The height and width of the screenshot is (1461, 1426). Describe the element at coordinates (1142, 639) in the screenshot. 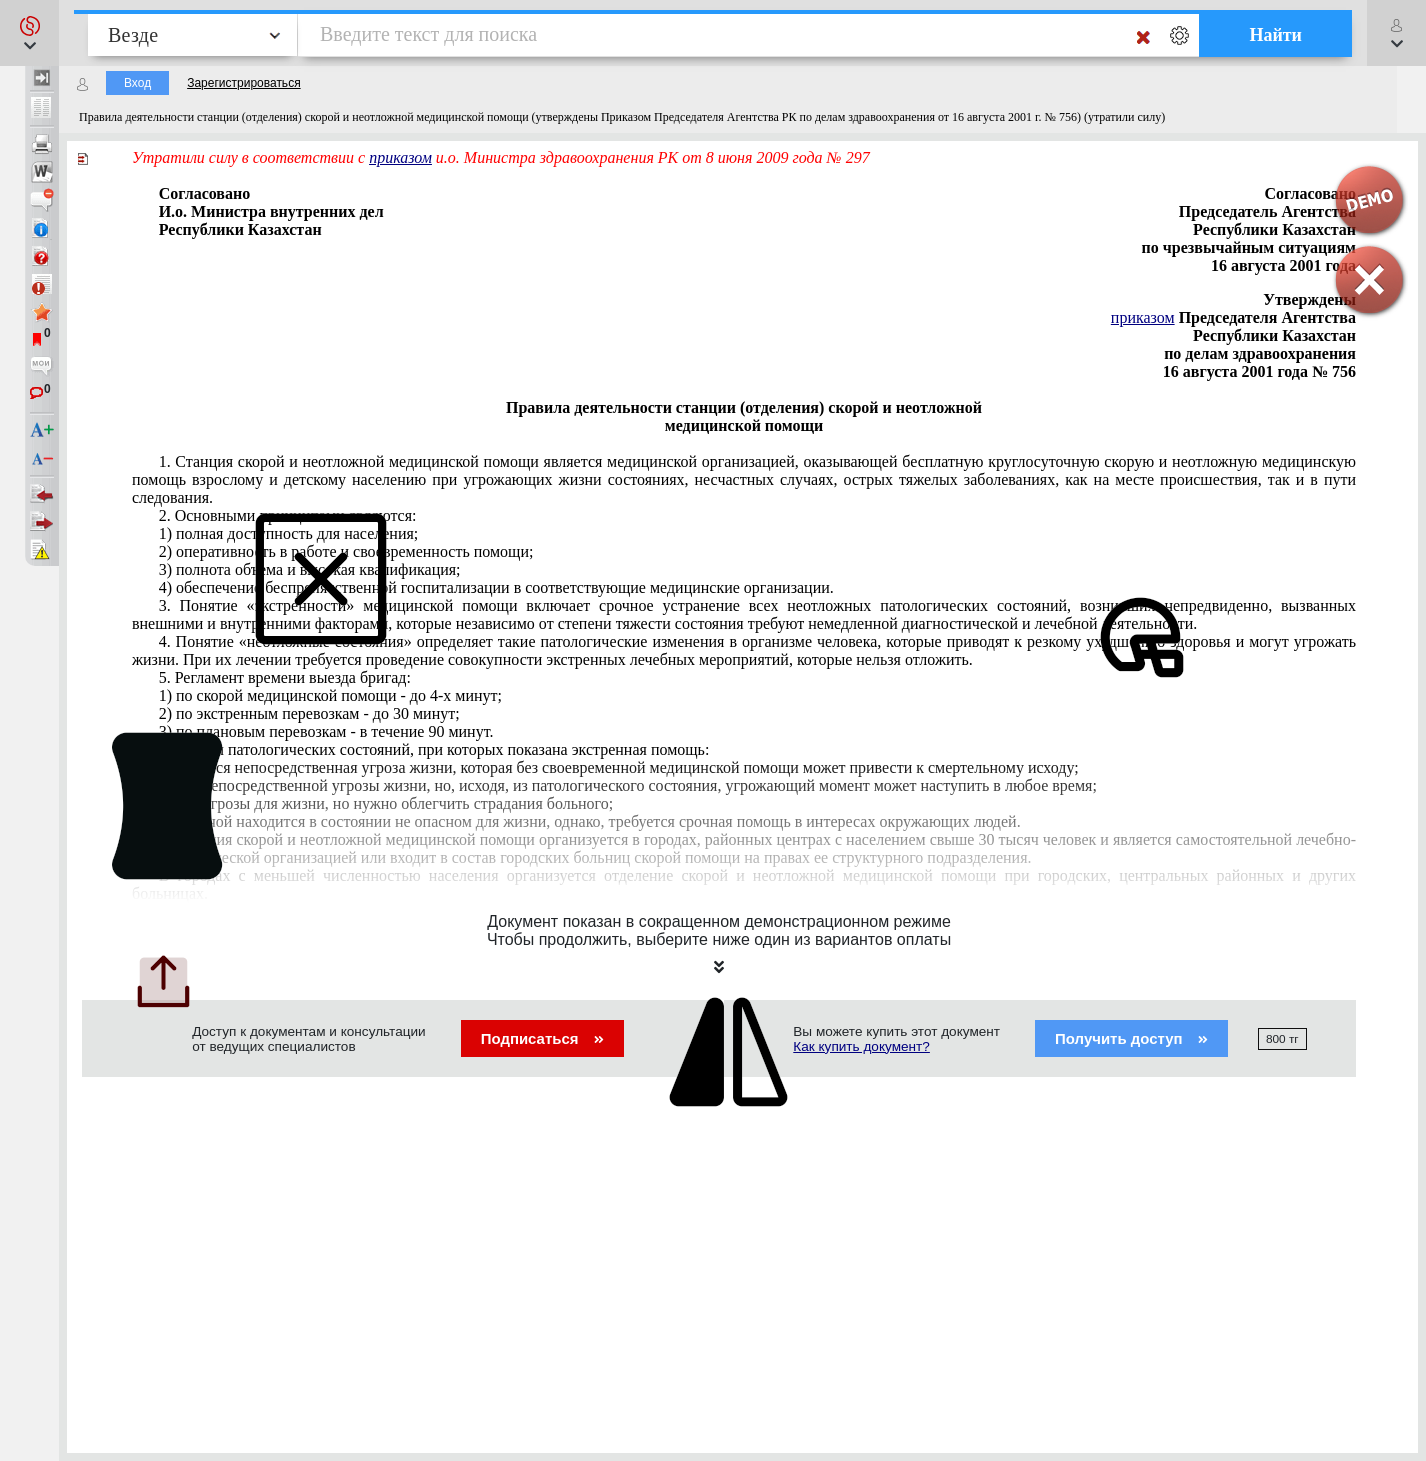

I see `access football or sports content` at that location.